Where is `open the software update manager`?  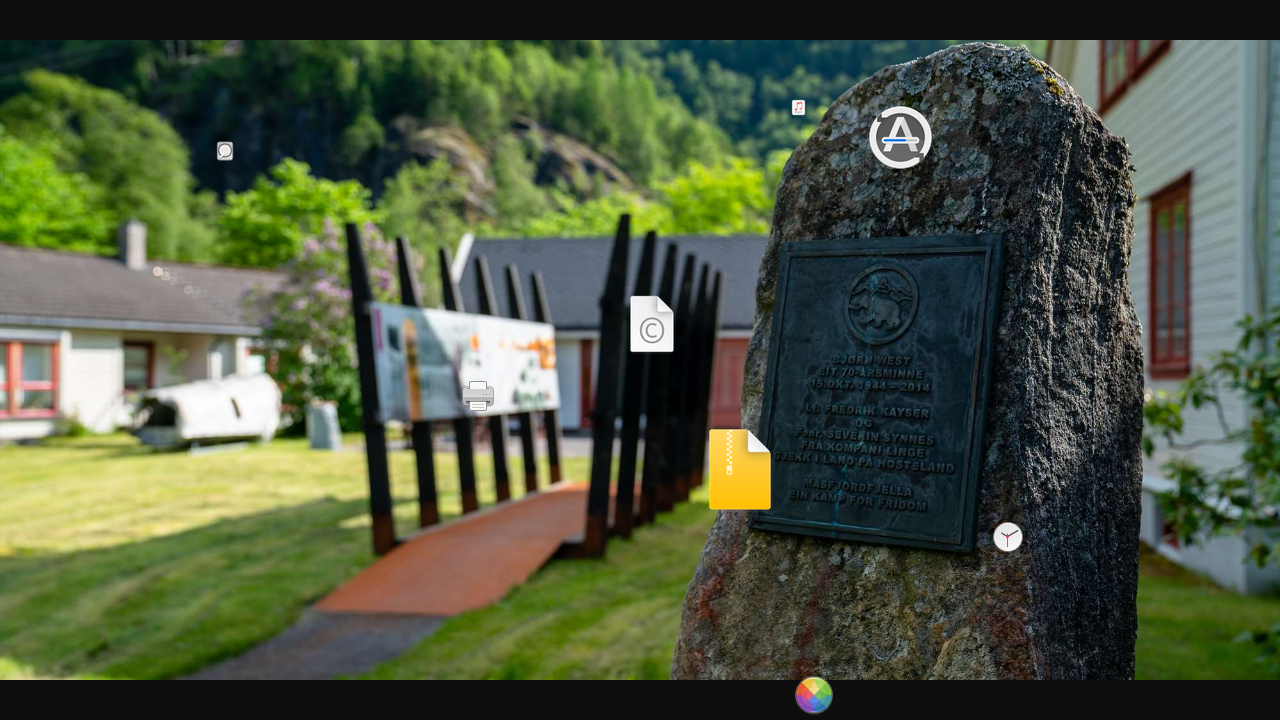
open the software update manager is located at coordinates (900, 137).